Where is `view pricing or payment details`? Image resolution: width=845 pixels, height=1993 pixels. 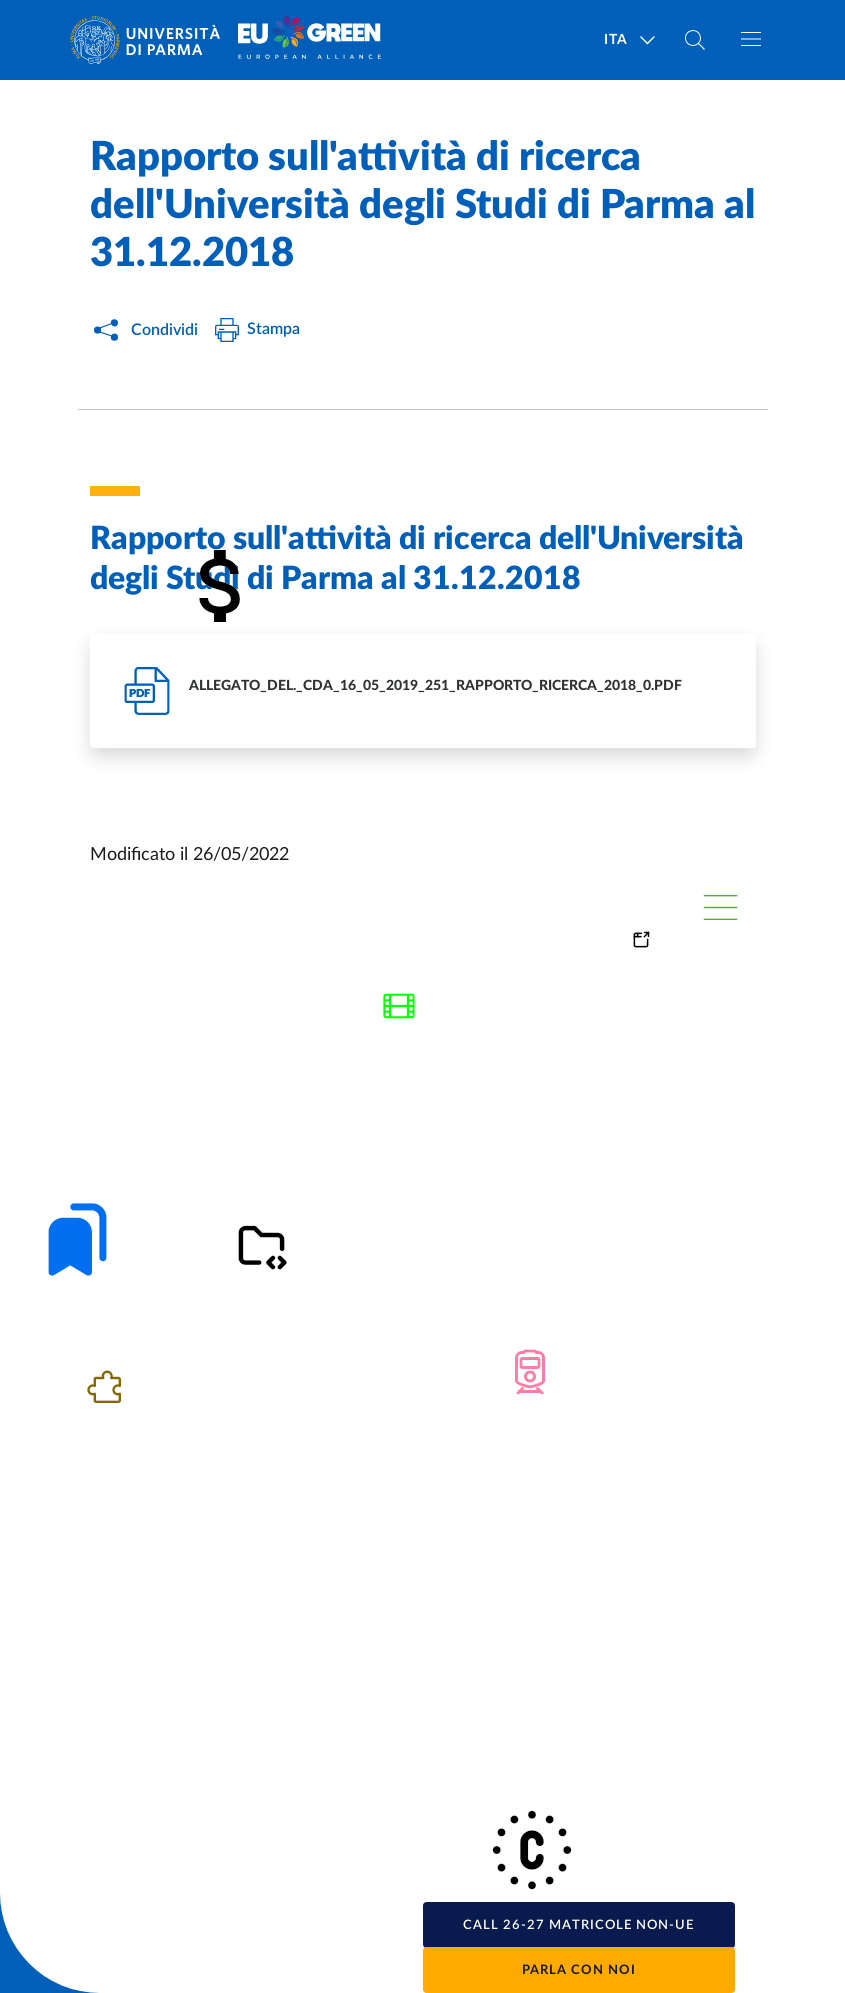 view pricing or payment details is located at coordinates (222, 586).